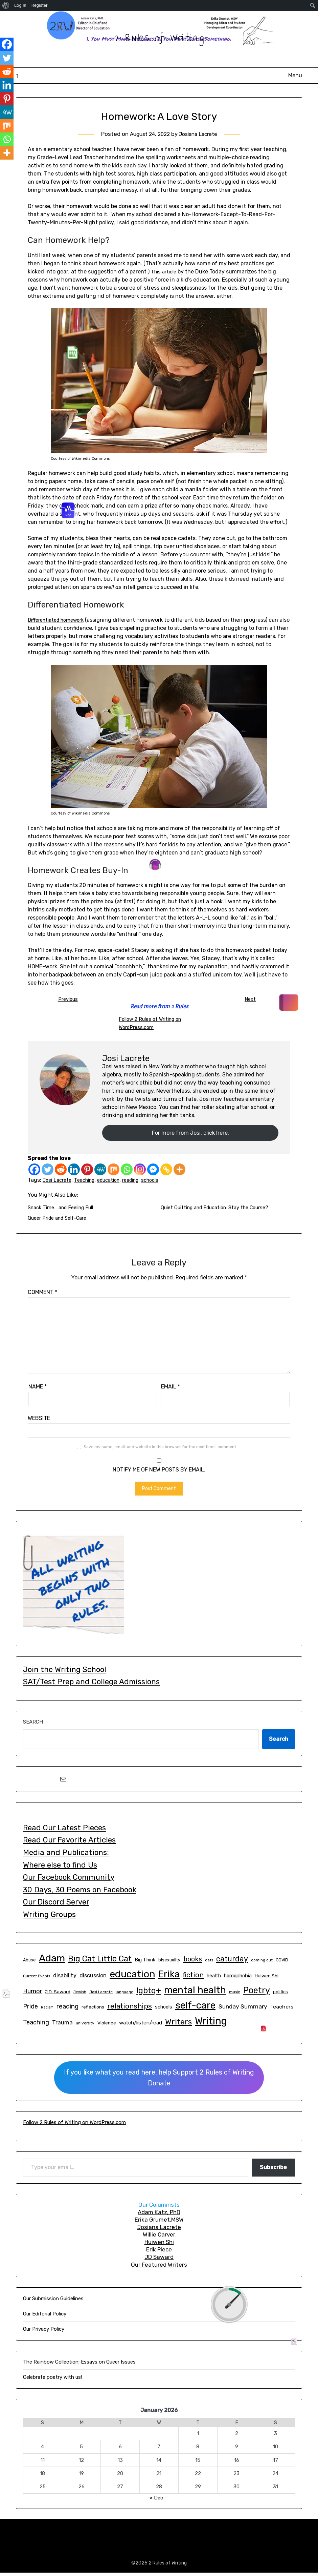  I want to click on virtualbox virtual hard disk file, so click(68, 510).